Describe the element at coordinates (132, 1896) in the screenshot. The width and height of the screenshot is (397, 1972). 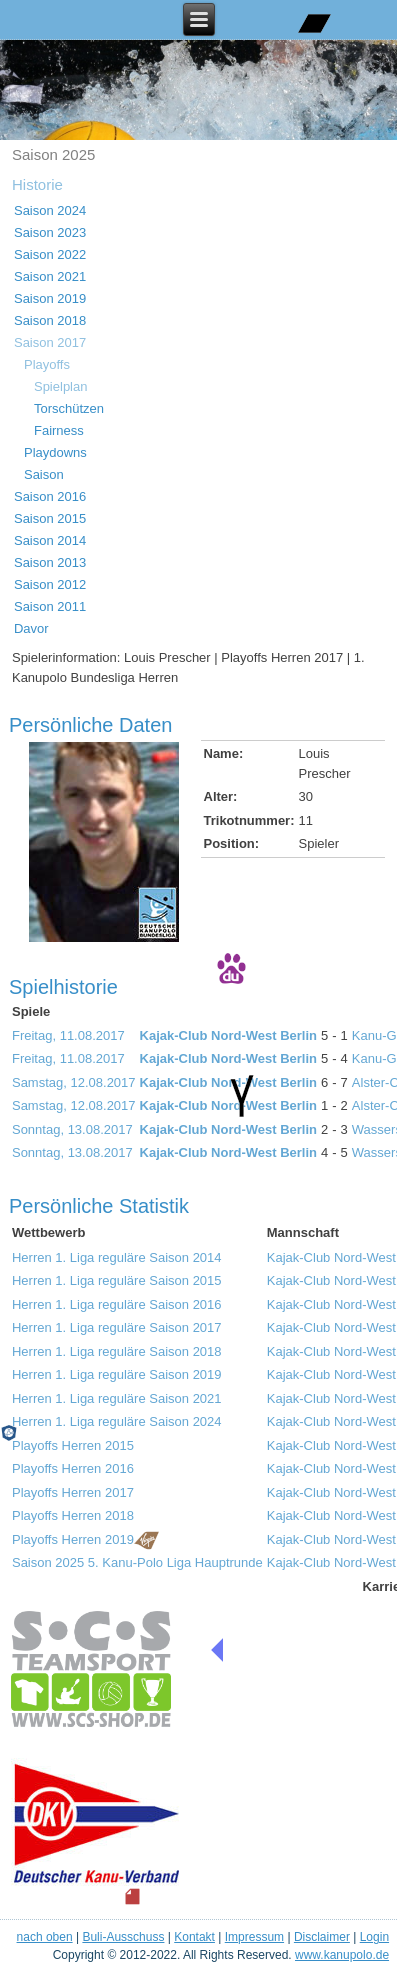
I see `view or open a document` at that location.